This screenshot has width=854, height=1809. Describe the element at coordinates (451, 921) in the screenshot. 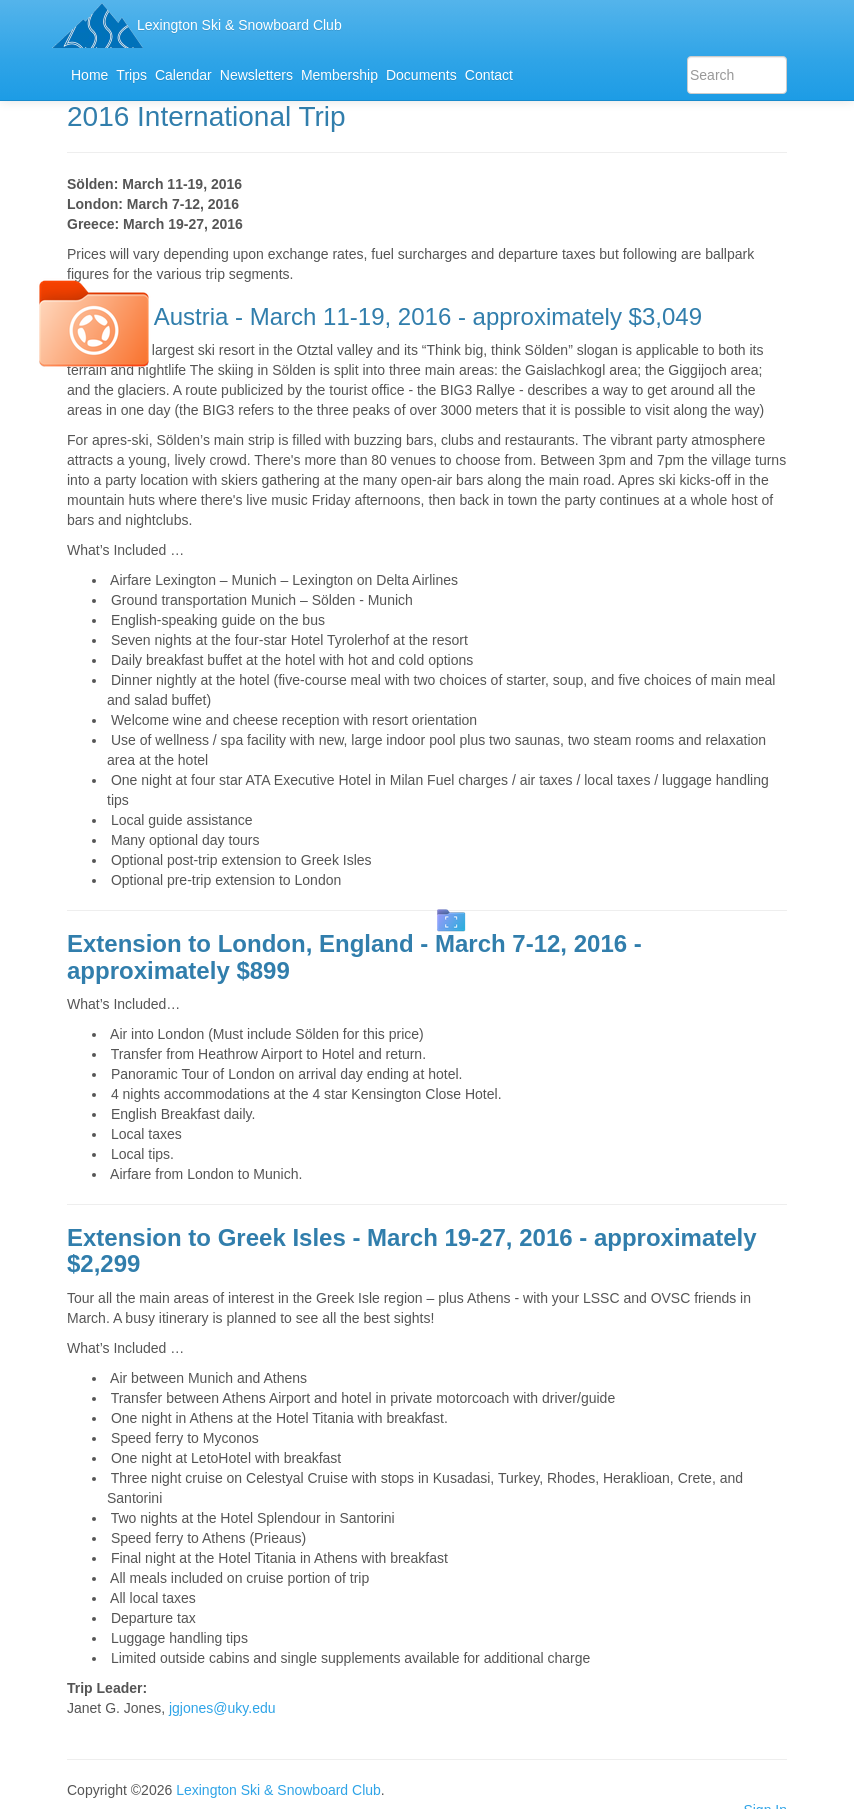

I see `open screenshots folder` at that location.